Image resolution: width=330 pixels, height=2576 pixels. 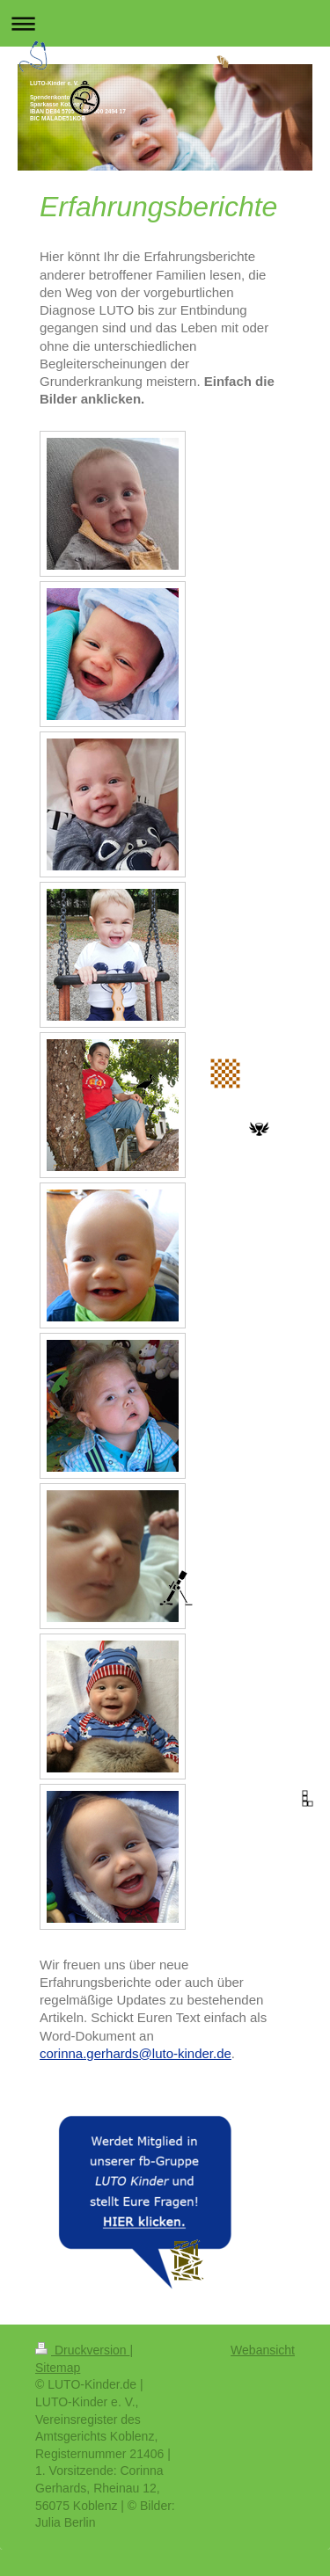 I want to click on view legendary or rare item details, so click(x=259, y=1128).